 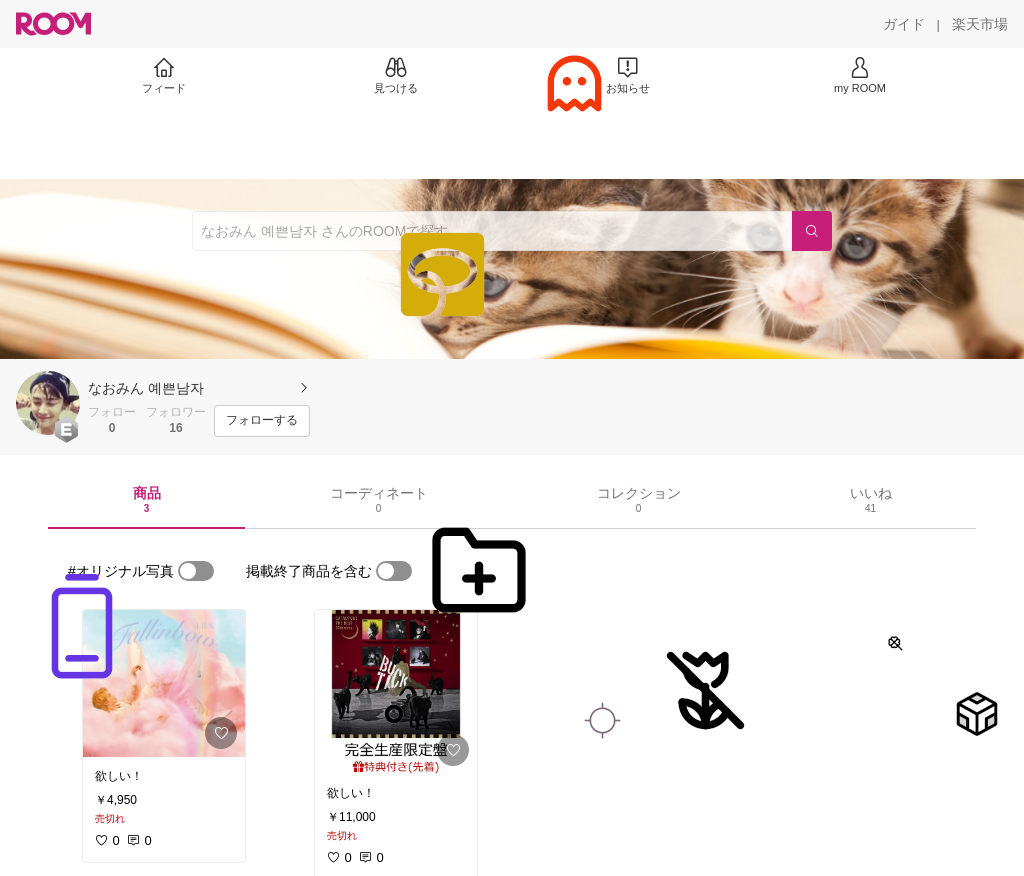 What do you see at coordinates (442, 274) in the screenshot?
I see `use lasso selection tool` at bounding box center [442, 274].